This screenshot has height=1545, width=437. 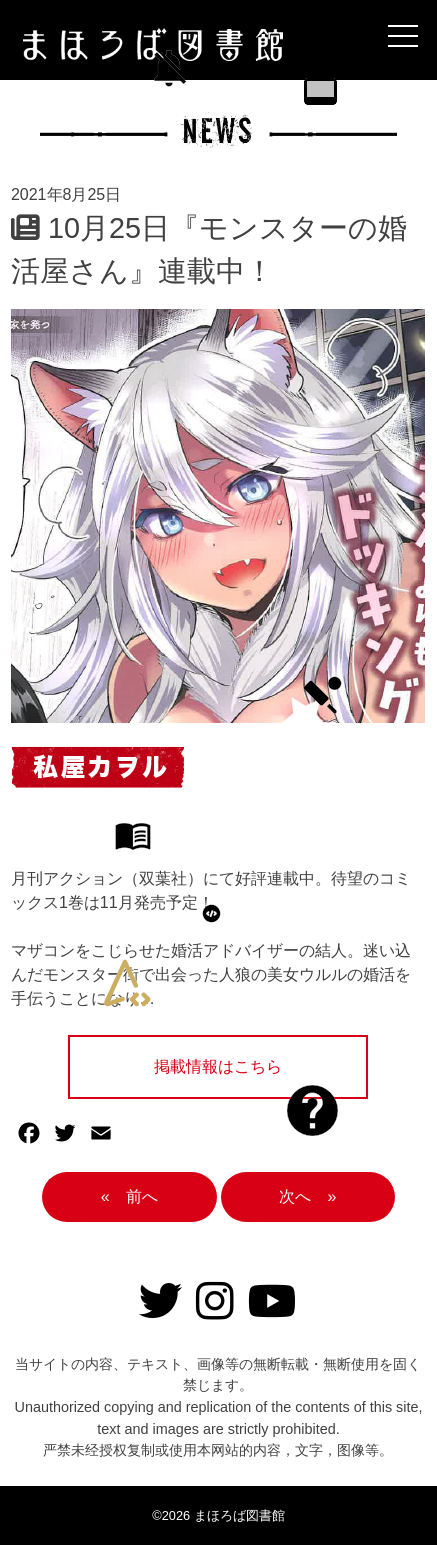 What do you see at coordinates (322, 695) in the screenshot?
I see `access cricket sports scores or news` at bounding box center [322, 695].